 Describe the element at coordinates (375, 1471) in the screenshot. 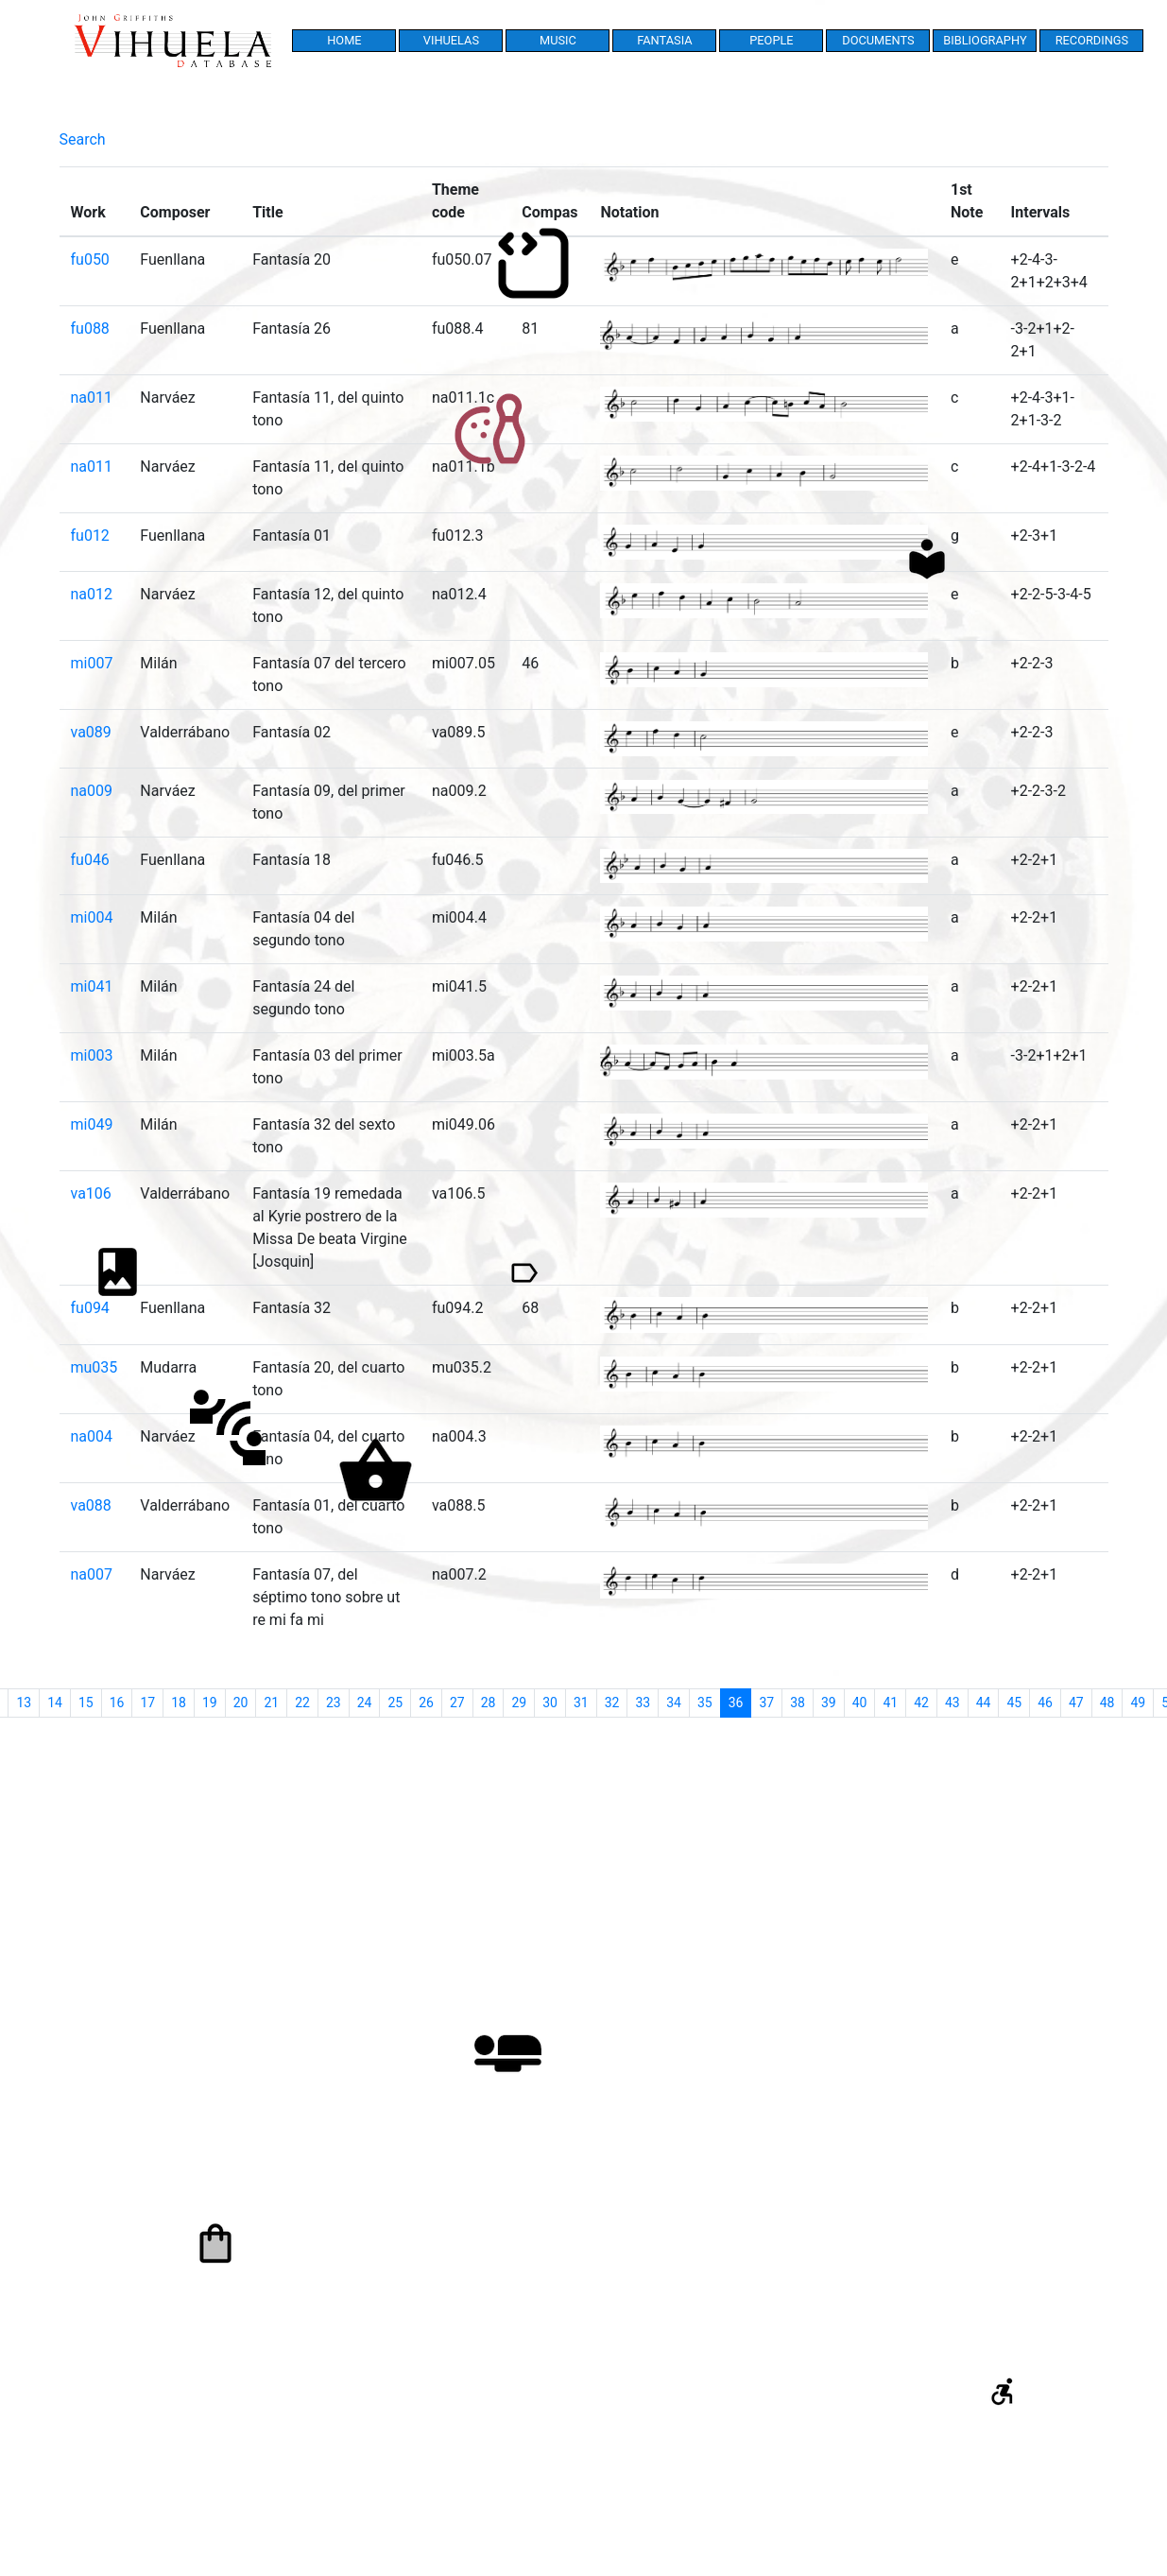

I see `view your shopping basket` at that location.